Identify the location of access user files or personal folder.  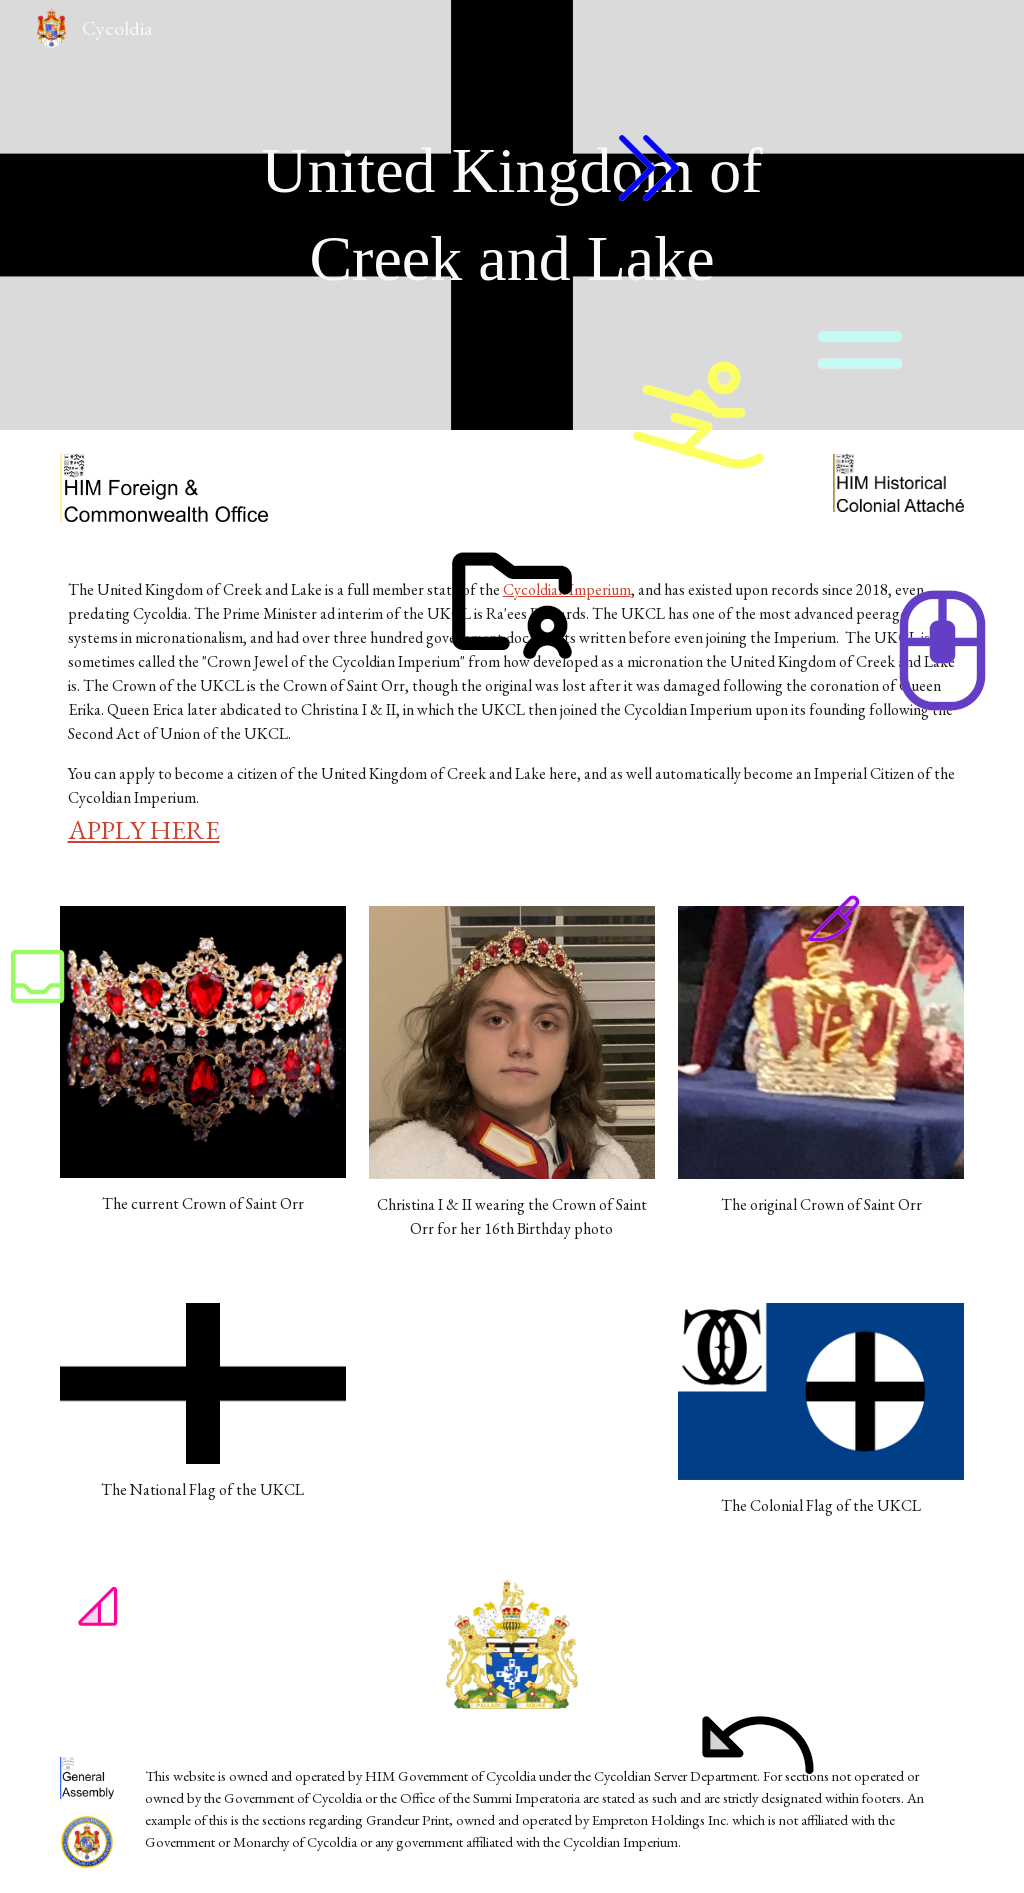
(512, 599).